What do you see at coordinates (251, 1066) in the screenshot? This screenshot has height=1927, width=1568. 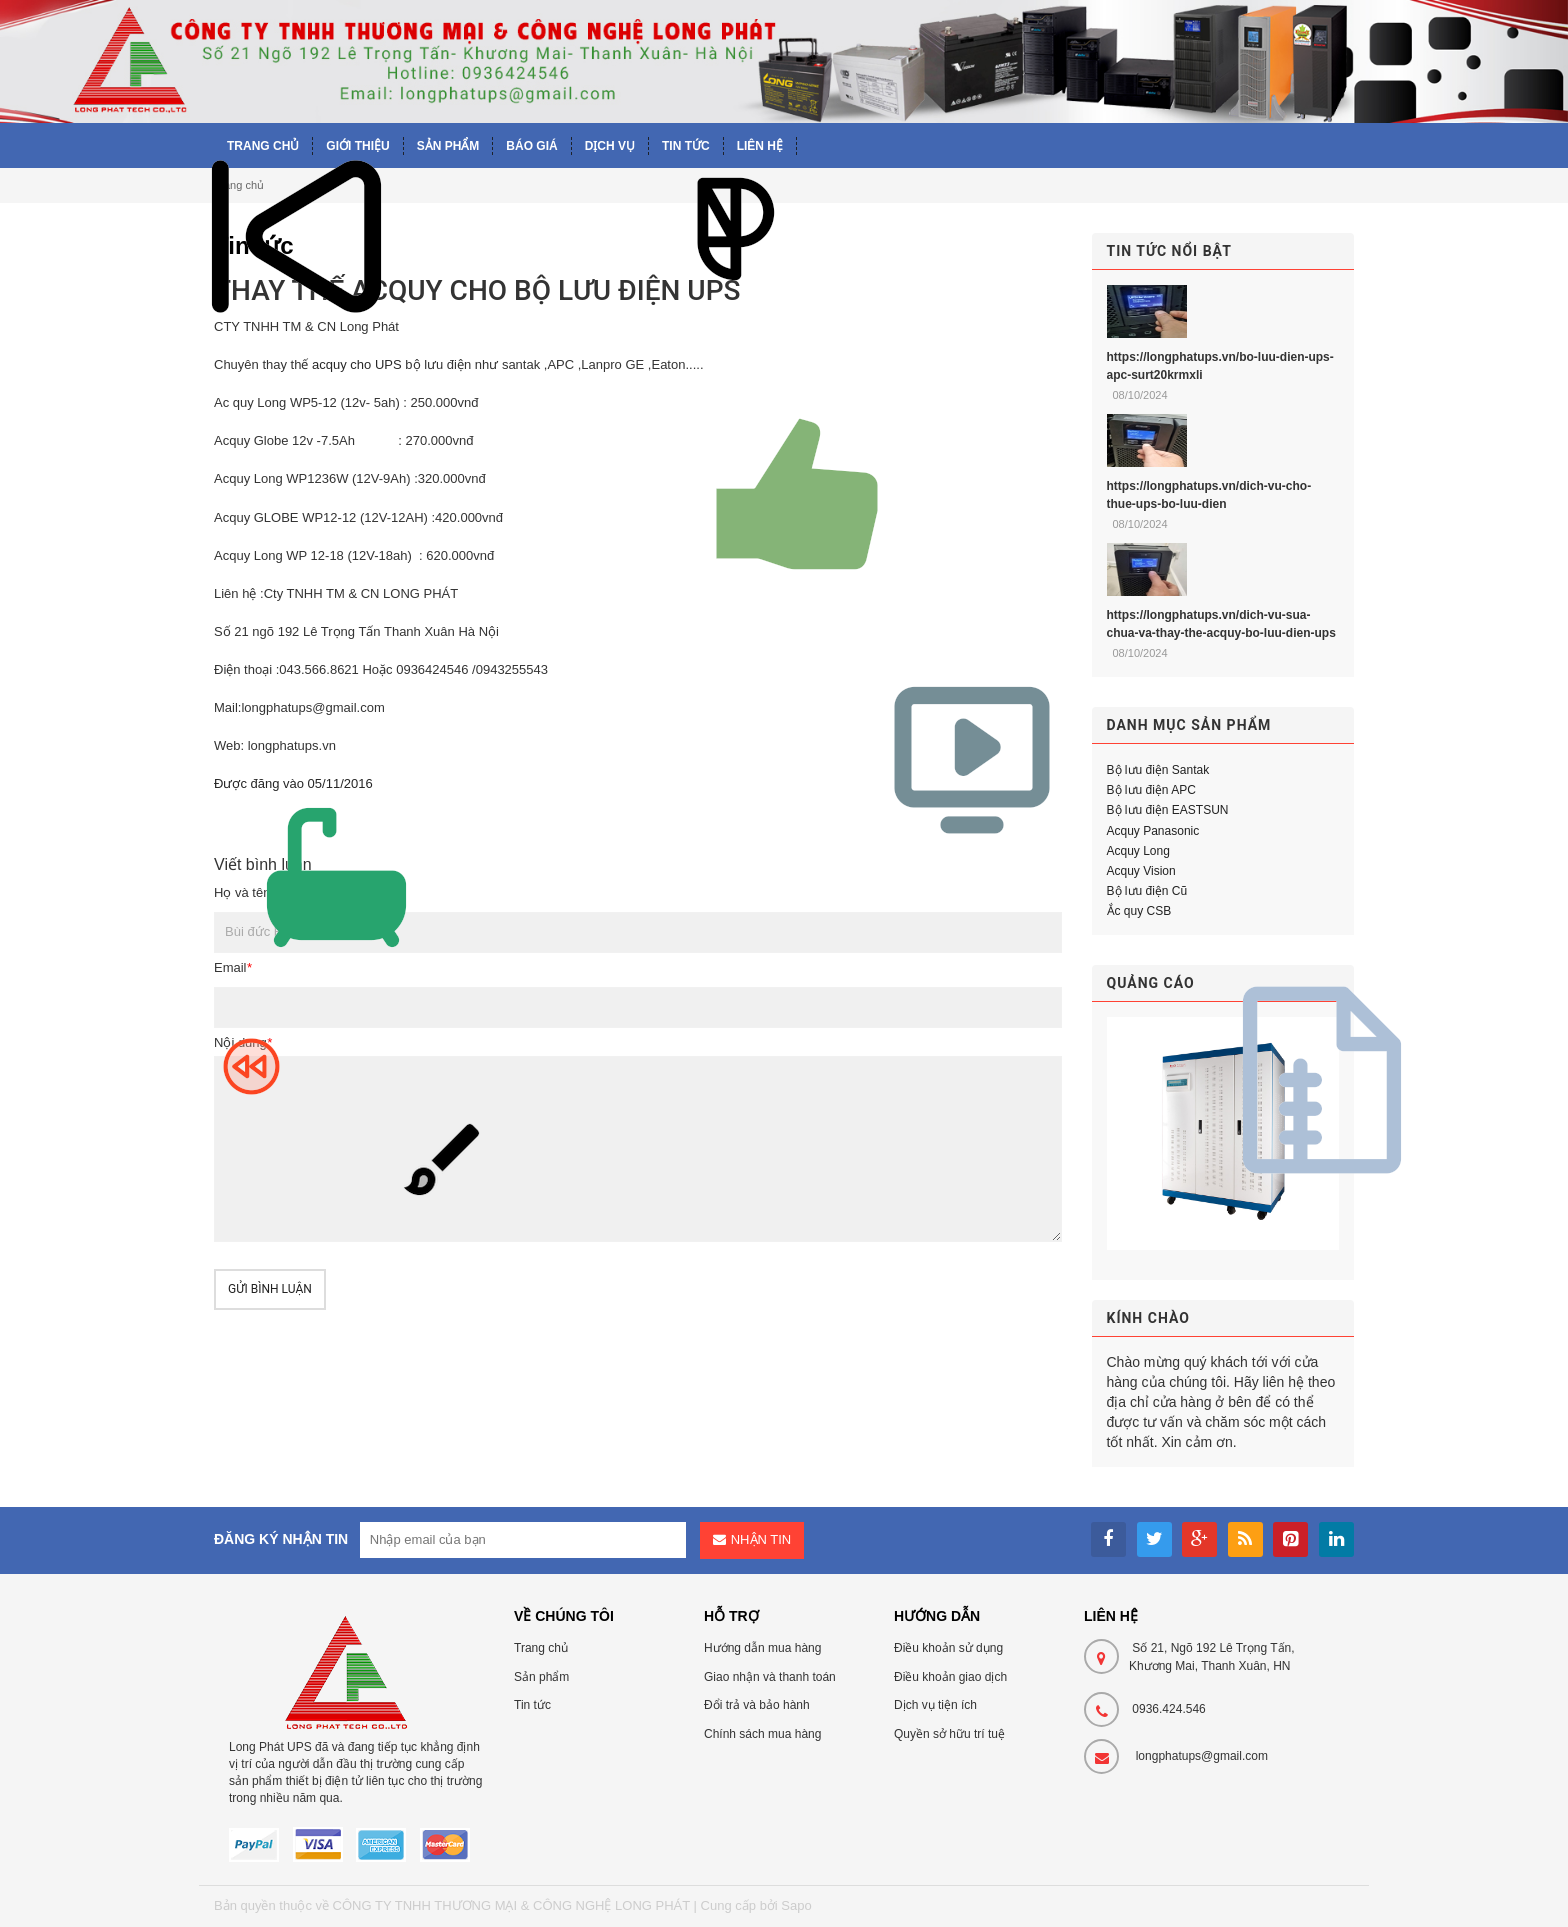 I see `rewind or skip backward in media playback` at bounding box center [251, 1066].